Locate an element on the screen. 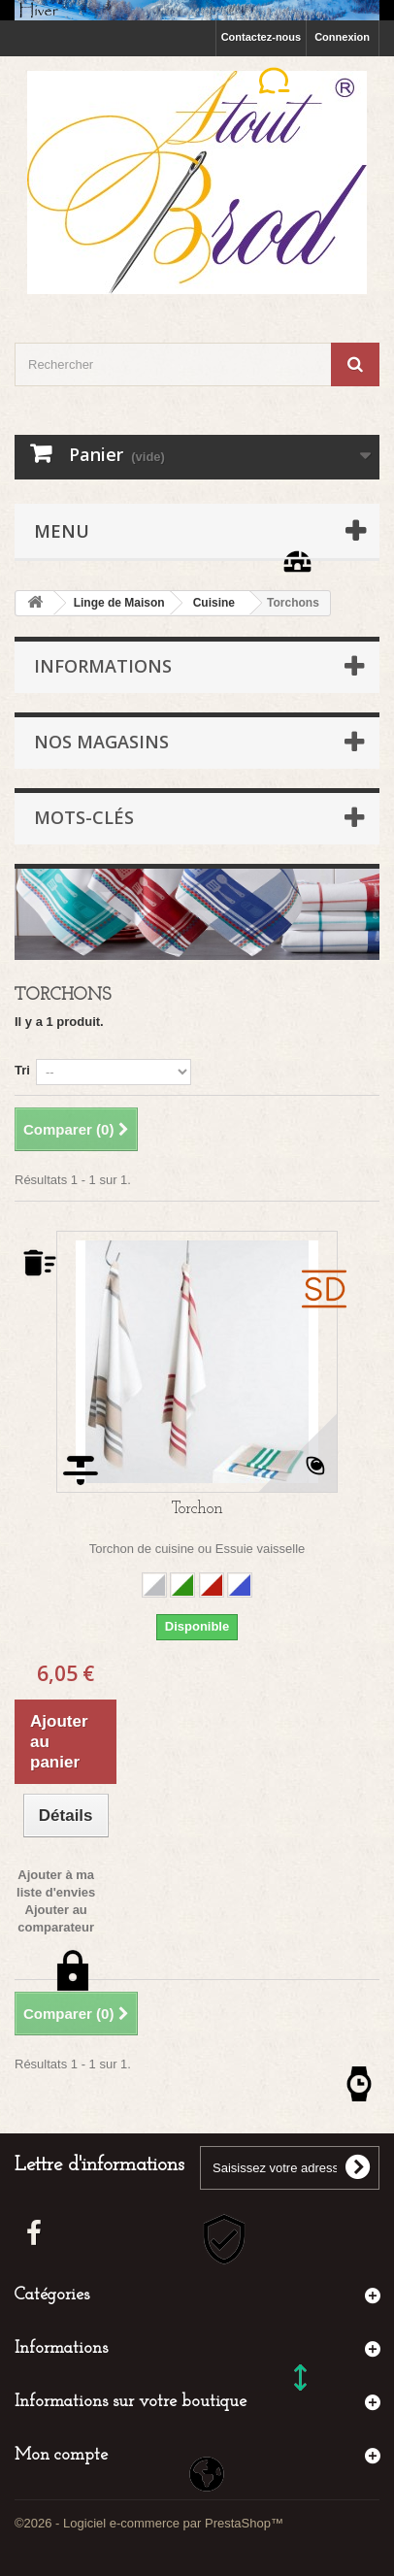 The image size is (394, 2576). switch to standard definition video quality is located at coordinates (324, 1289).